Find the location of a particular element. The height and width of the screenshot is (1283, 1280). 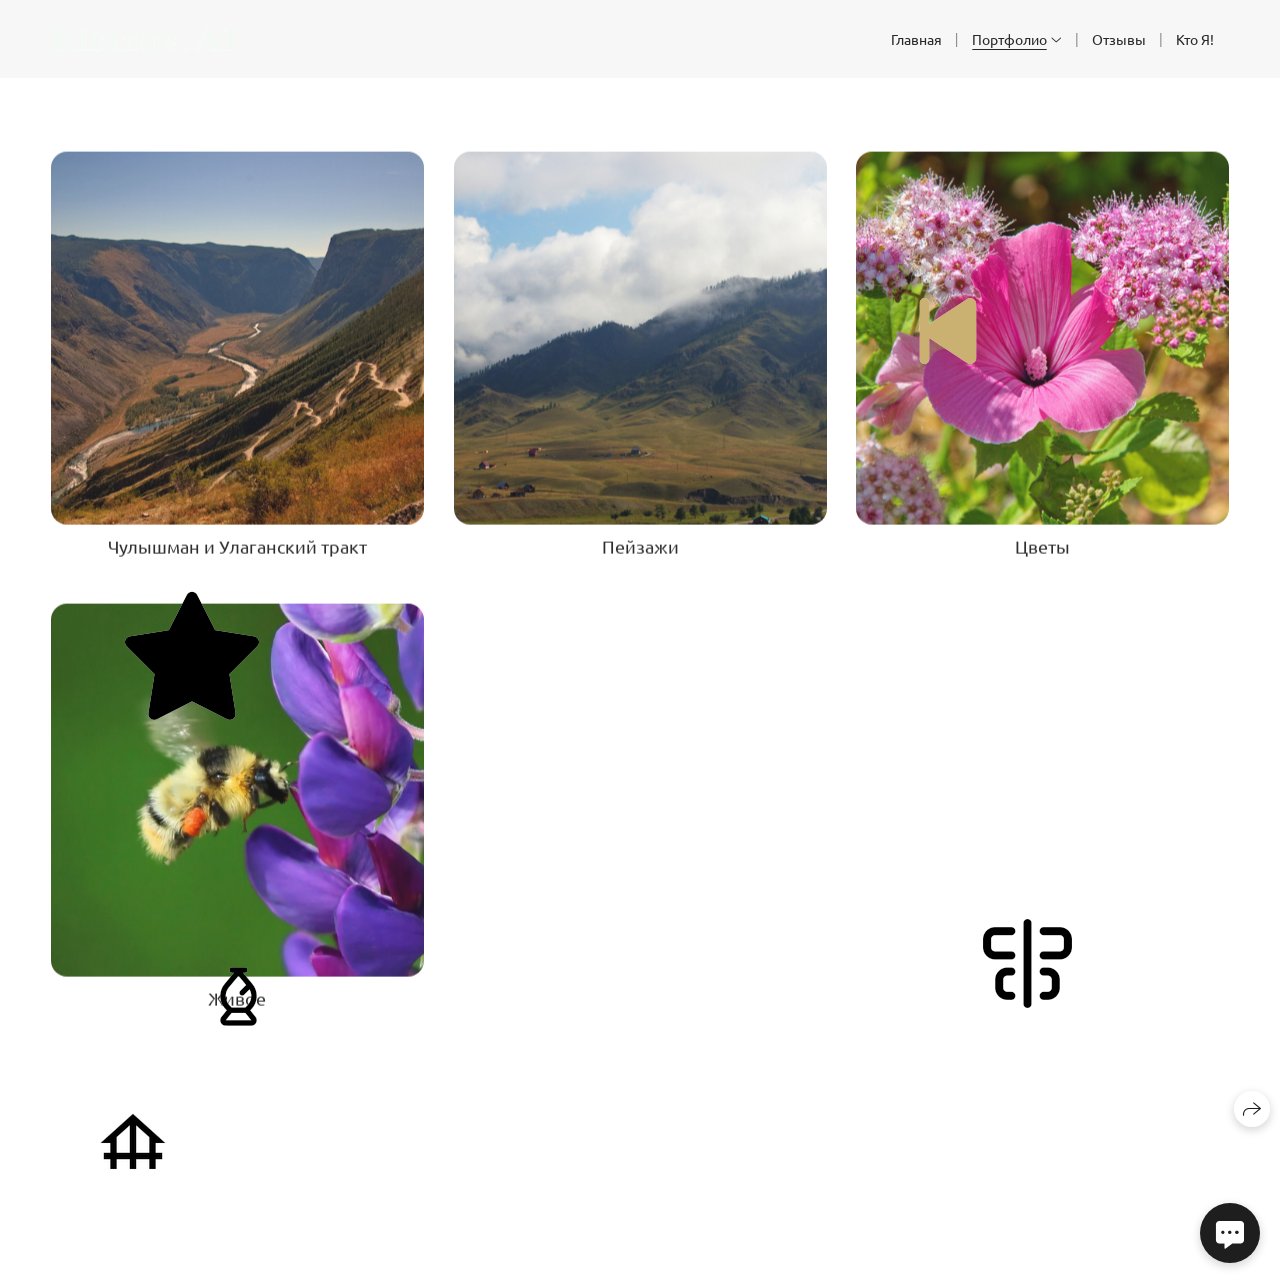

go to previous track is located at coordinates (948, 331).